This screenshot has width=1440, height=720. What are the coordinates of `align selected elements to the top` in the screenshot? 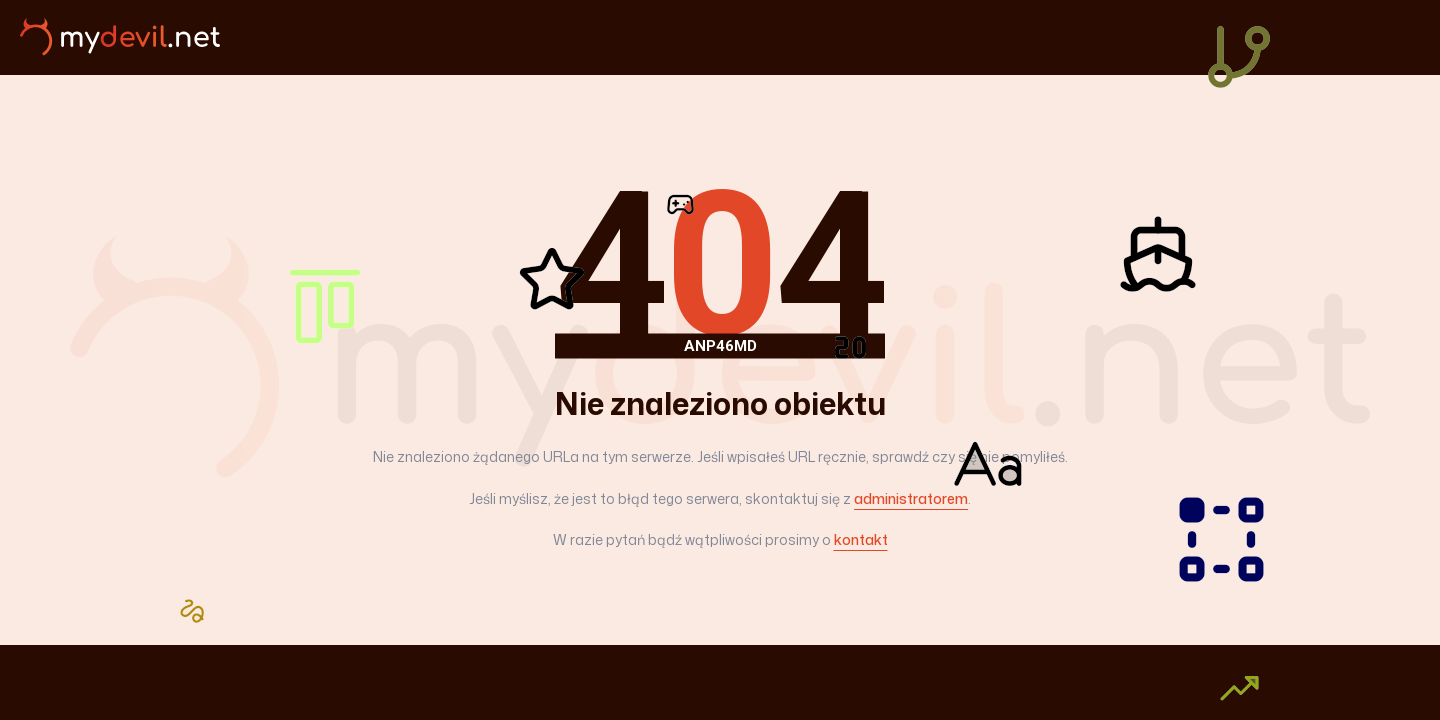 It's located at (325, 305).